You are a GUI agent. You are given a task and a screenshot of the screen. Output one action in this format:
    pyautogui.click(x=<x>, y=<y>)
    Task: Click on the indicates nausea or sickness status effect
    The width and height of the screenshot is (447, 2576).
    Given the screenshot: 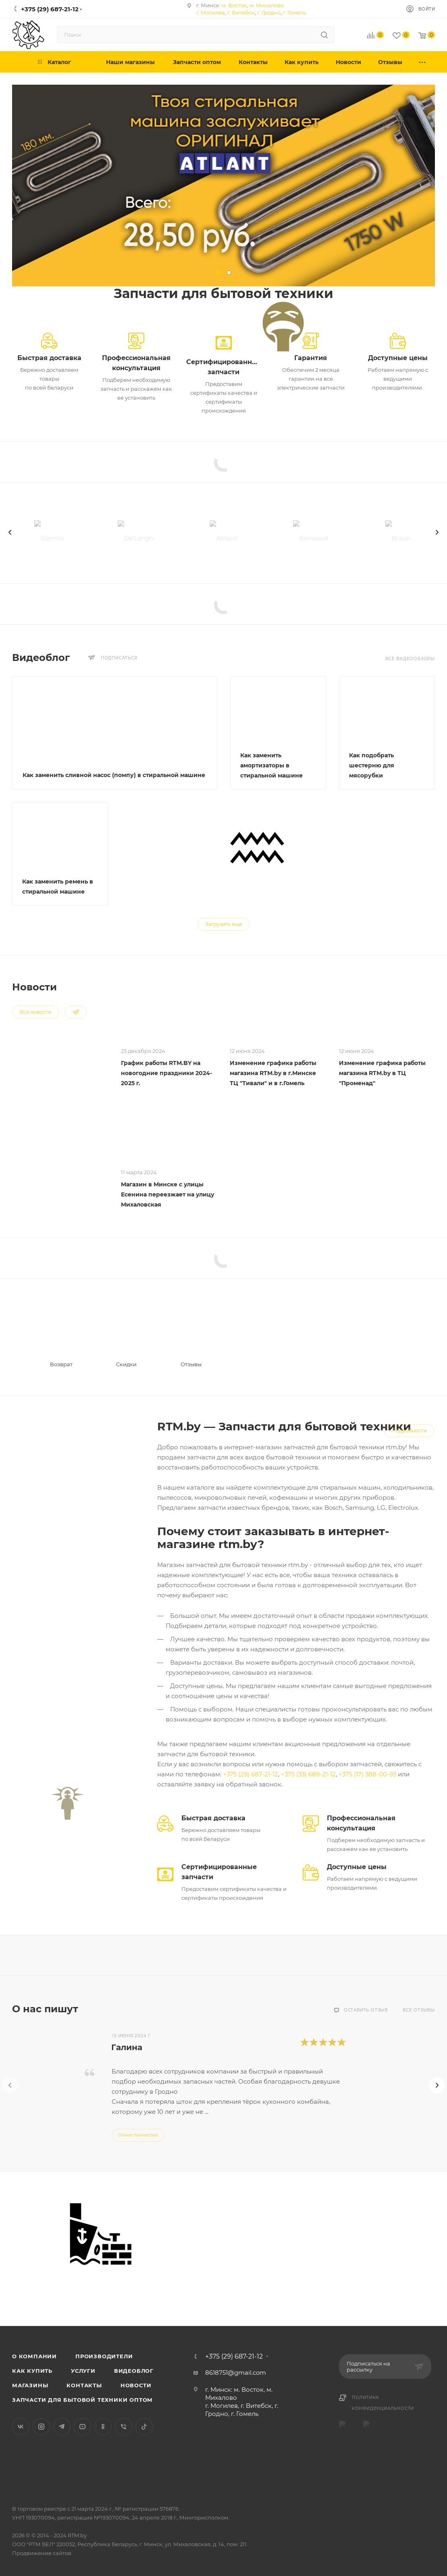 What is the action you would take?
    pyautogui.click(x=283, y=326)
    